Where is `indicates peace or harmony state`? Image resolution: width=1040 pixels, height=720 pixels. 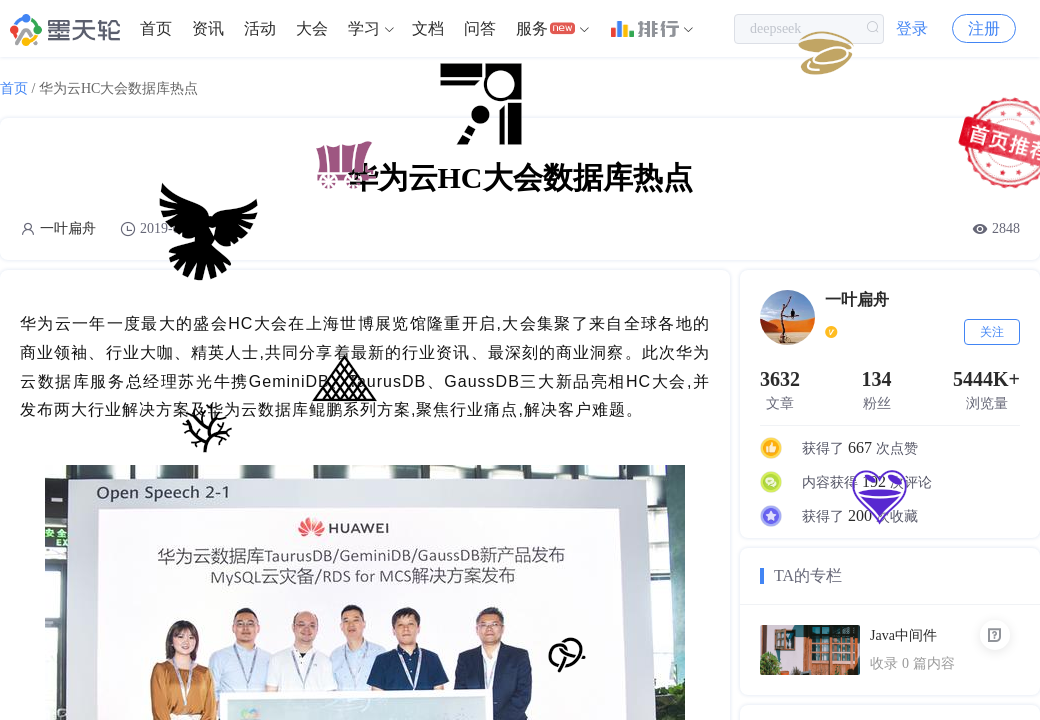 indicates peace or harmony state is located at coordinates (208, 233).